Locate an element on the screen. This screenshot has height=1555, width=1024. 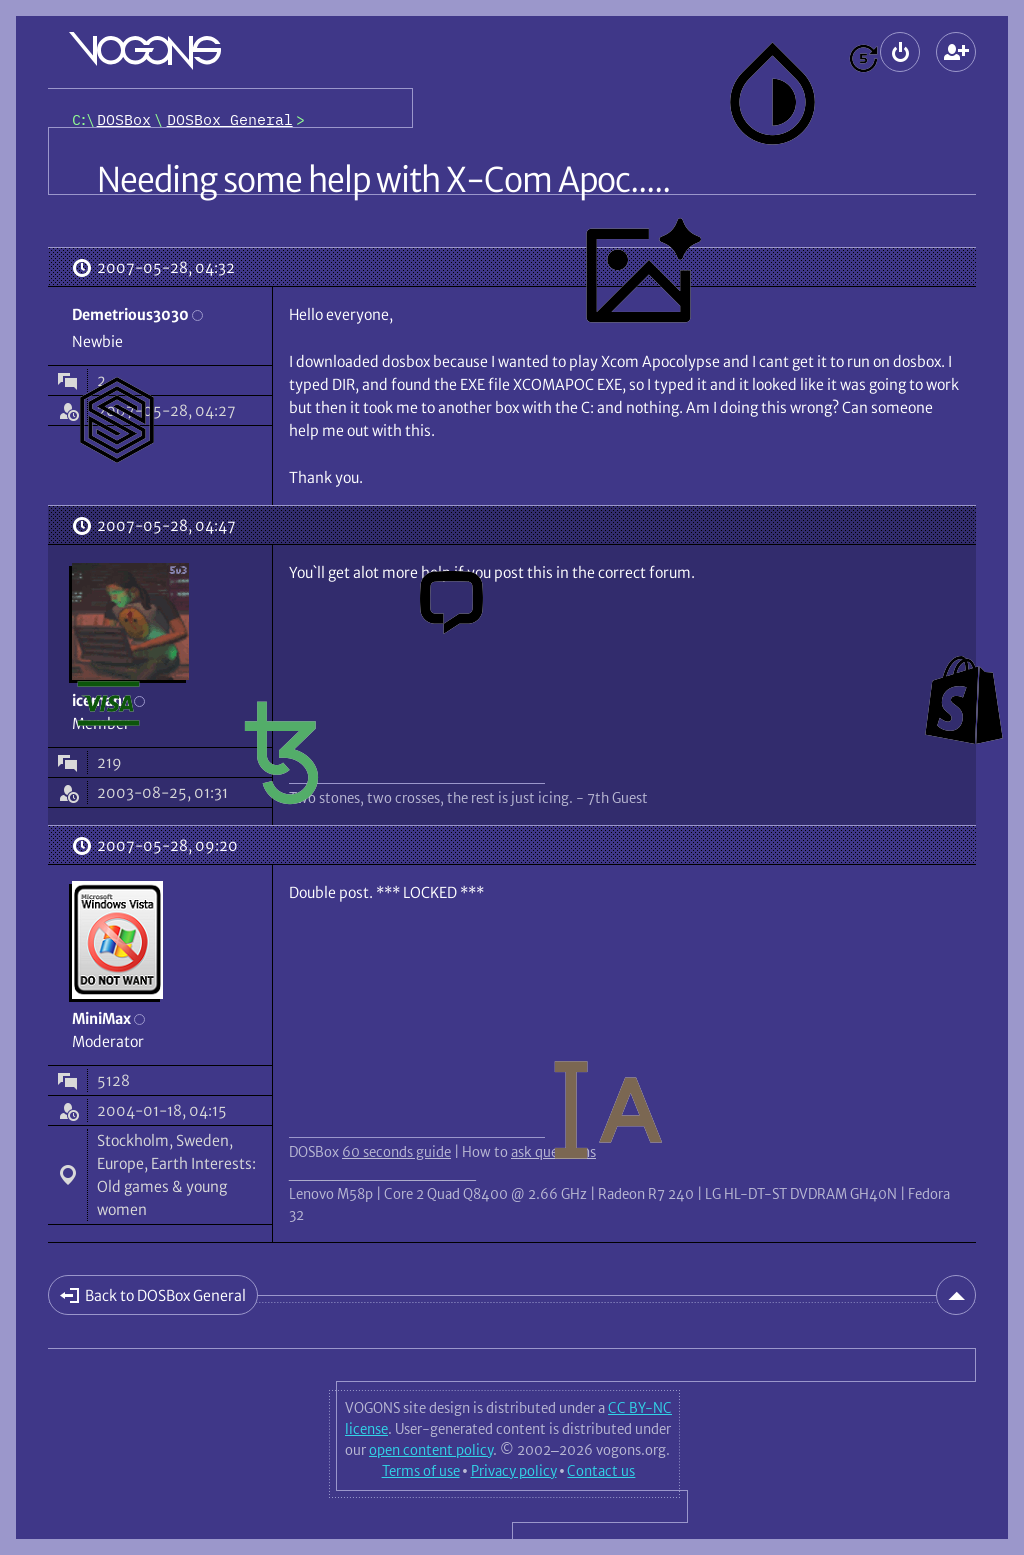
visa card accepted as payment method is located at coordinates (108, 703).